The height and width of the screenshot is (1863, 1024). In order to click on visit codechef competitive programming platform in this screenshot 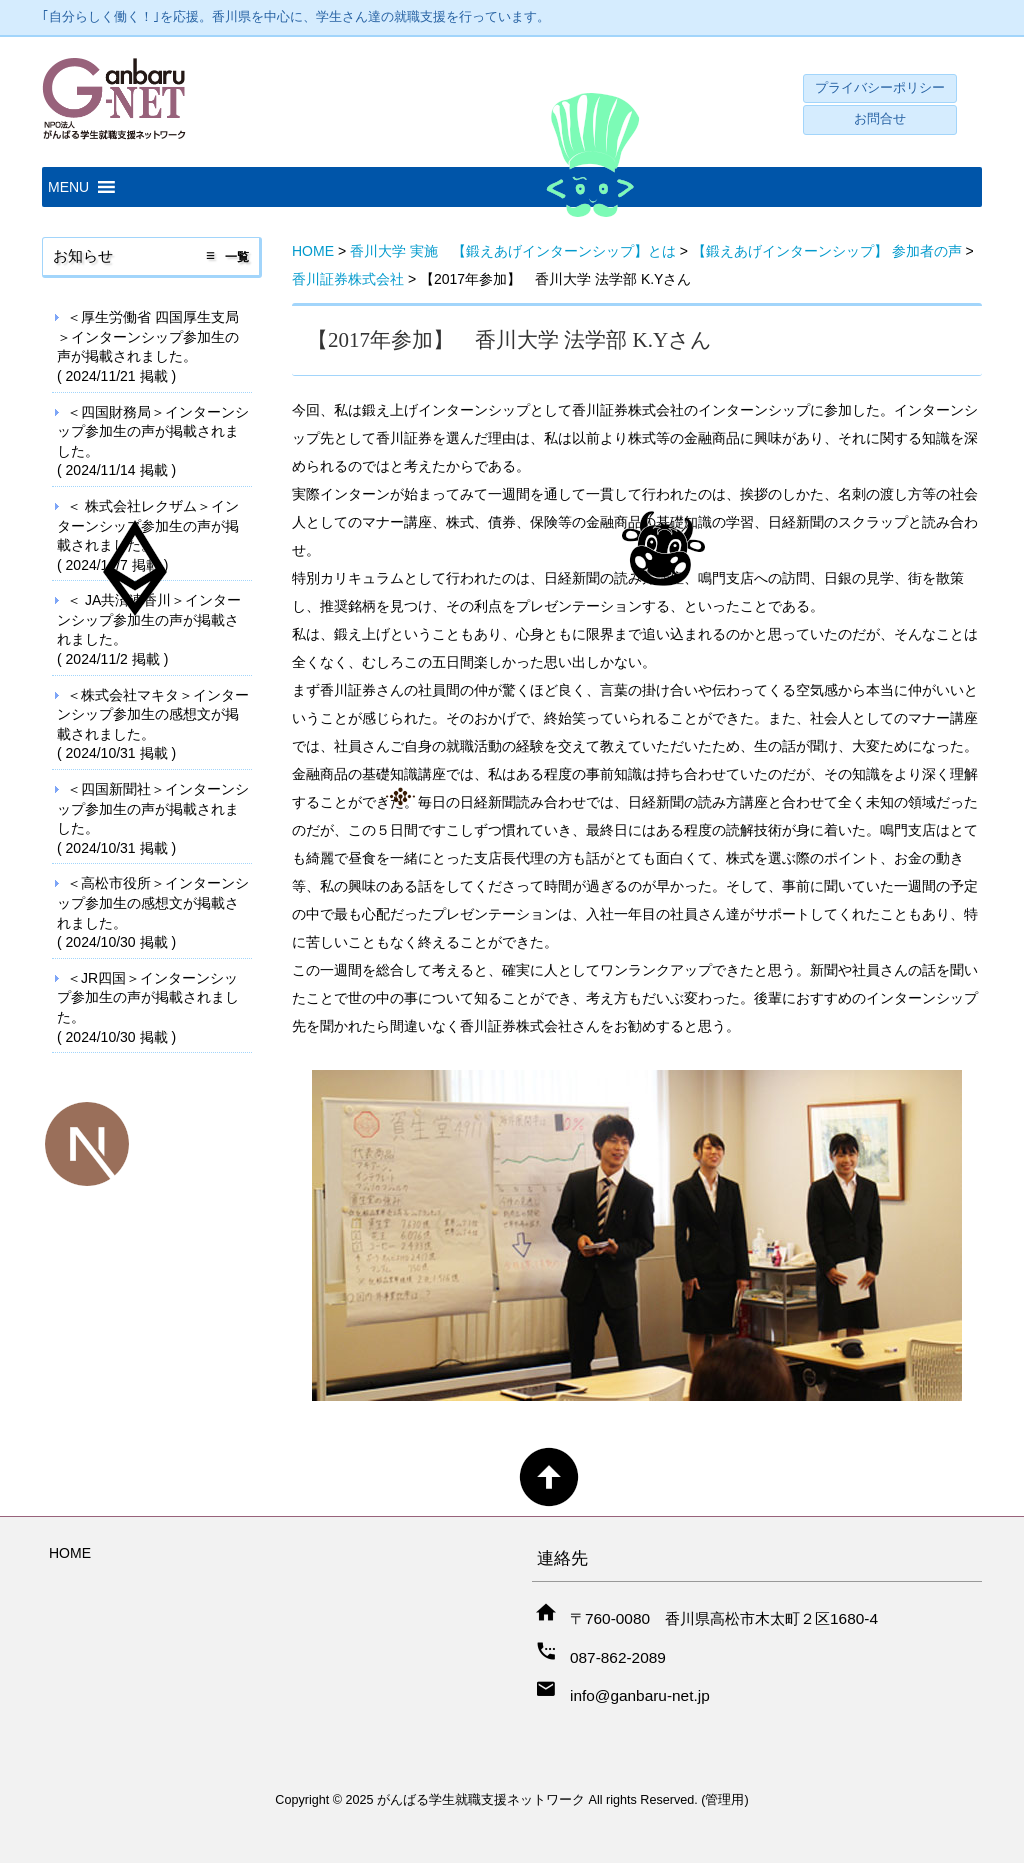, I will do `click(593, 155)`.